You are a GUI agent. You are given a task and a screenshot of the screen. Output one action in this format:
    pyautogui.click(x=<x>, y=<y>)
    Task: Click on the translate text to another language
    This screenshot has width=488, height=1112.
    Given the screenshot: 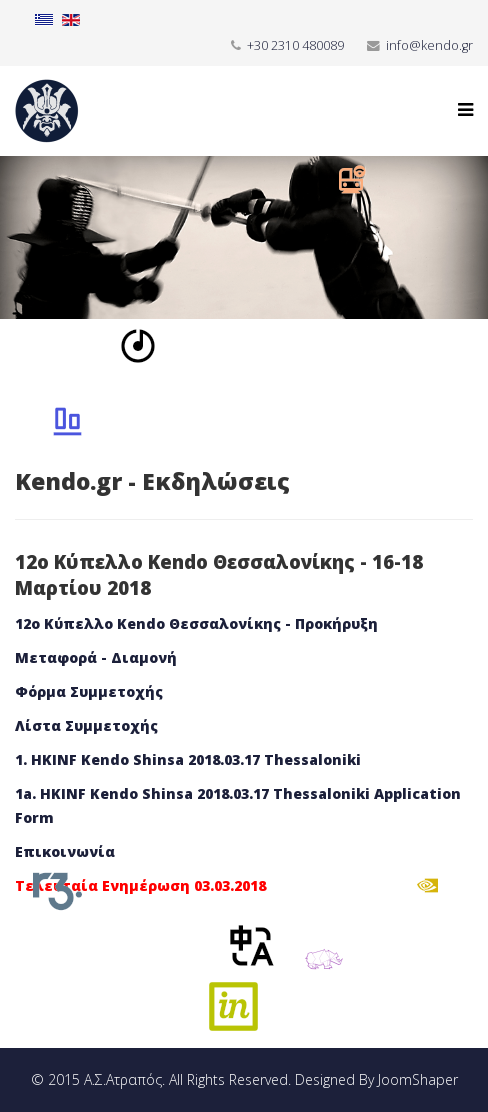 What is the action you would take?
    pyautogui.click(x=251, y=946)
    